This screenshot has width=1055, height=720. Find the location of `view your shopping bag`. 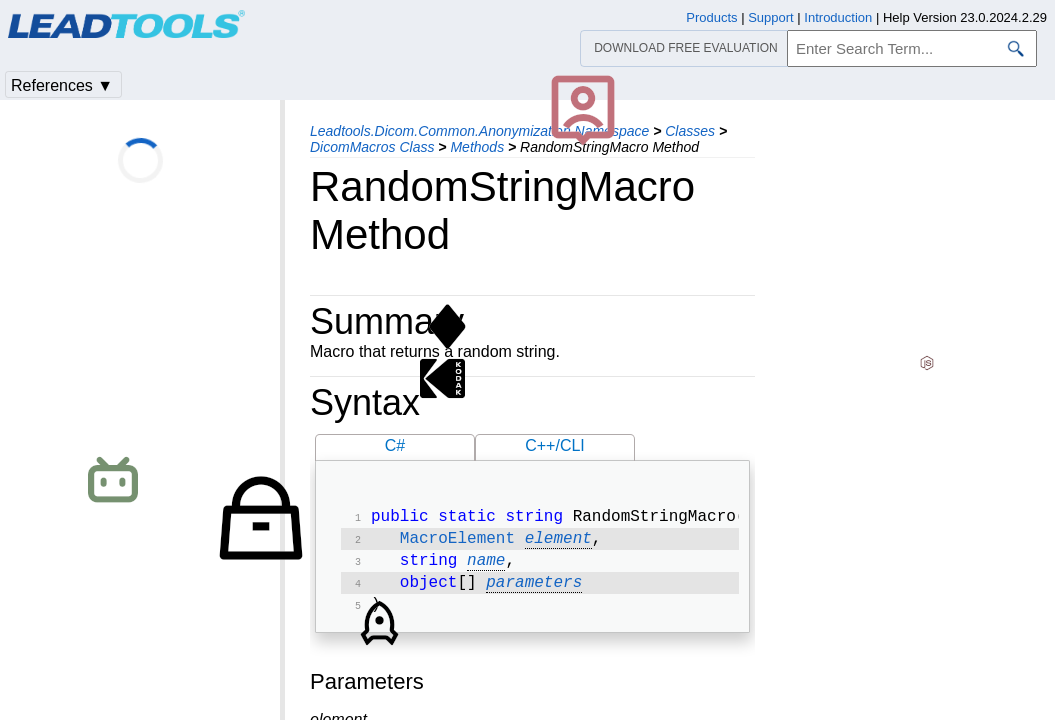

view your shopping bag is located at coordinates (261, 518).